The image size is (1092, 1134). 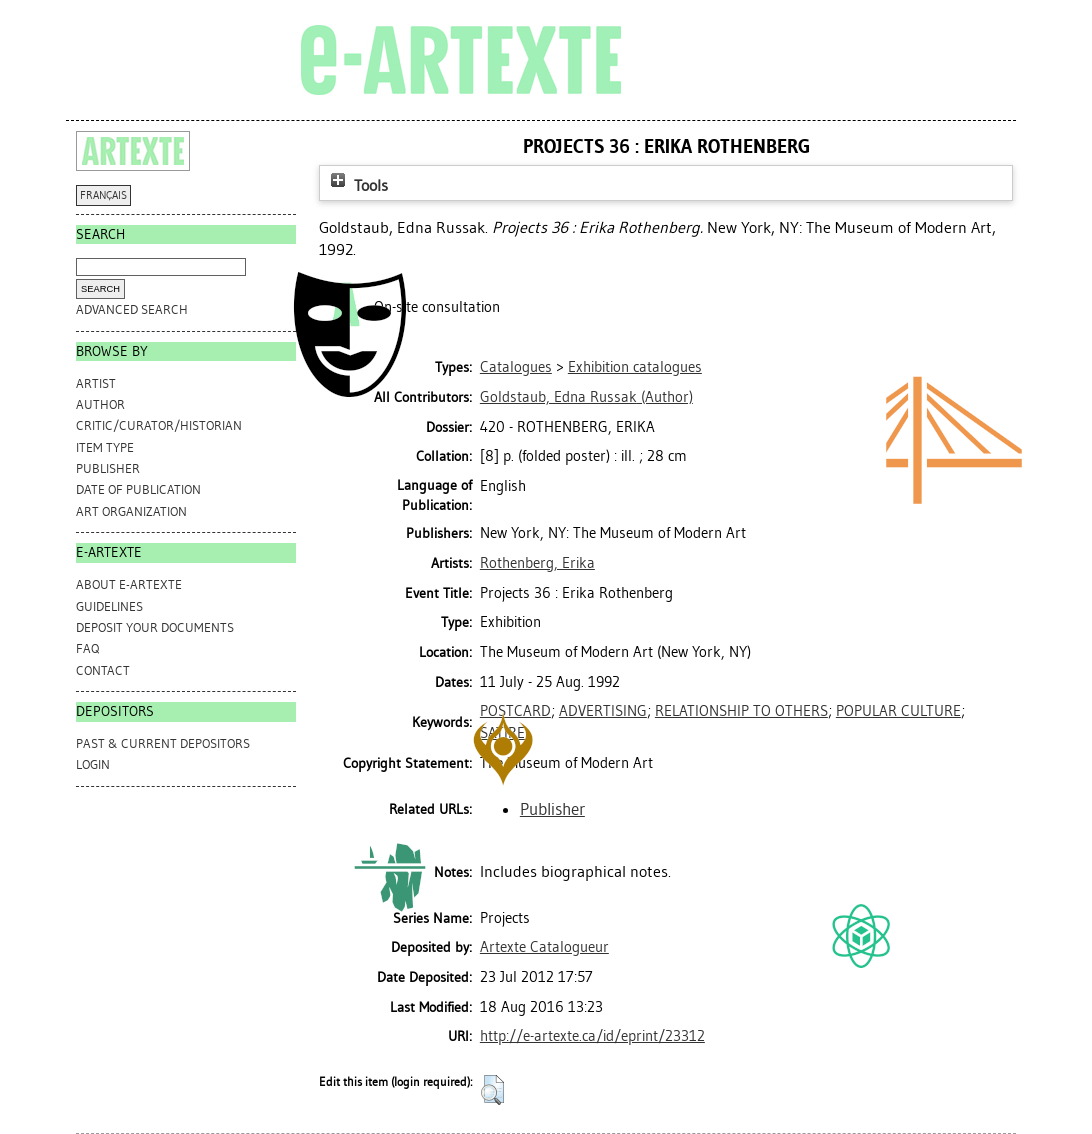 I want to click on indicates hidden complexity or underlying data not immediately visible, so click(x=390, y=877).